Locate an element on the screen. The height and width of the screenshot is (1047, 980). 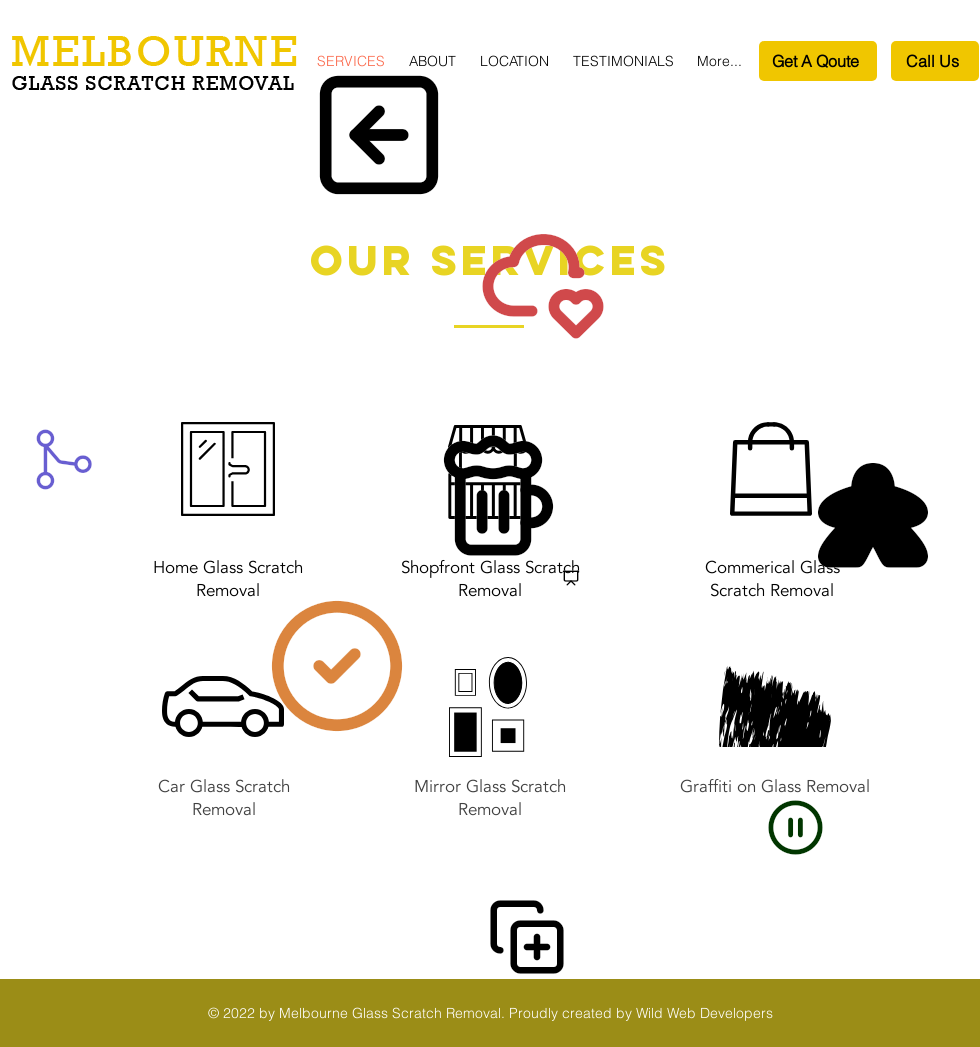
go back to the previous screen is located at coordinates (379, 135).